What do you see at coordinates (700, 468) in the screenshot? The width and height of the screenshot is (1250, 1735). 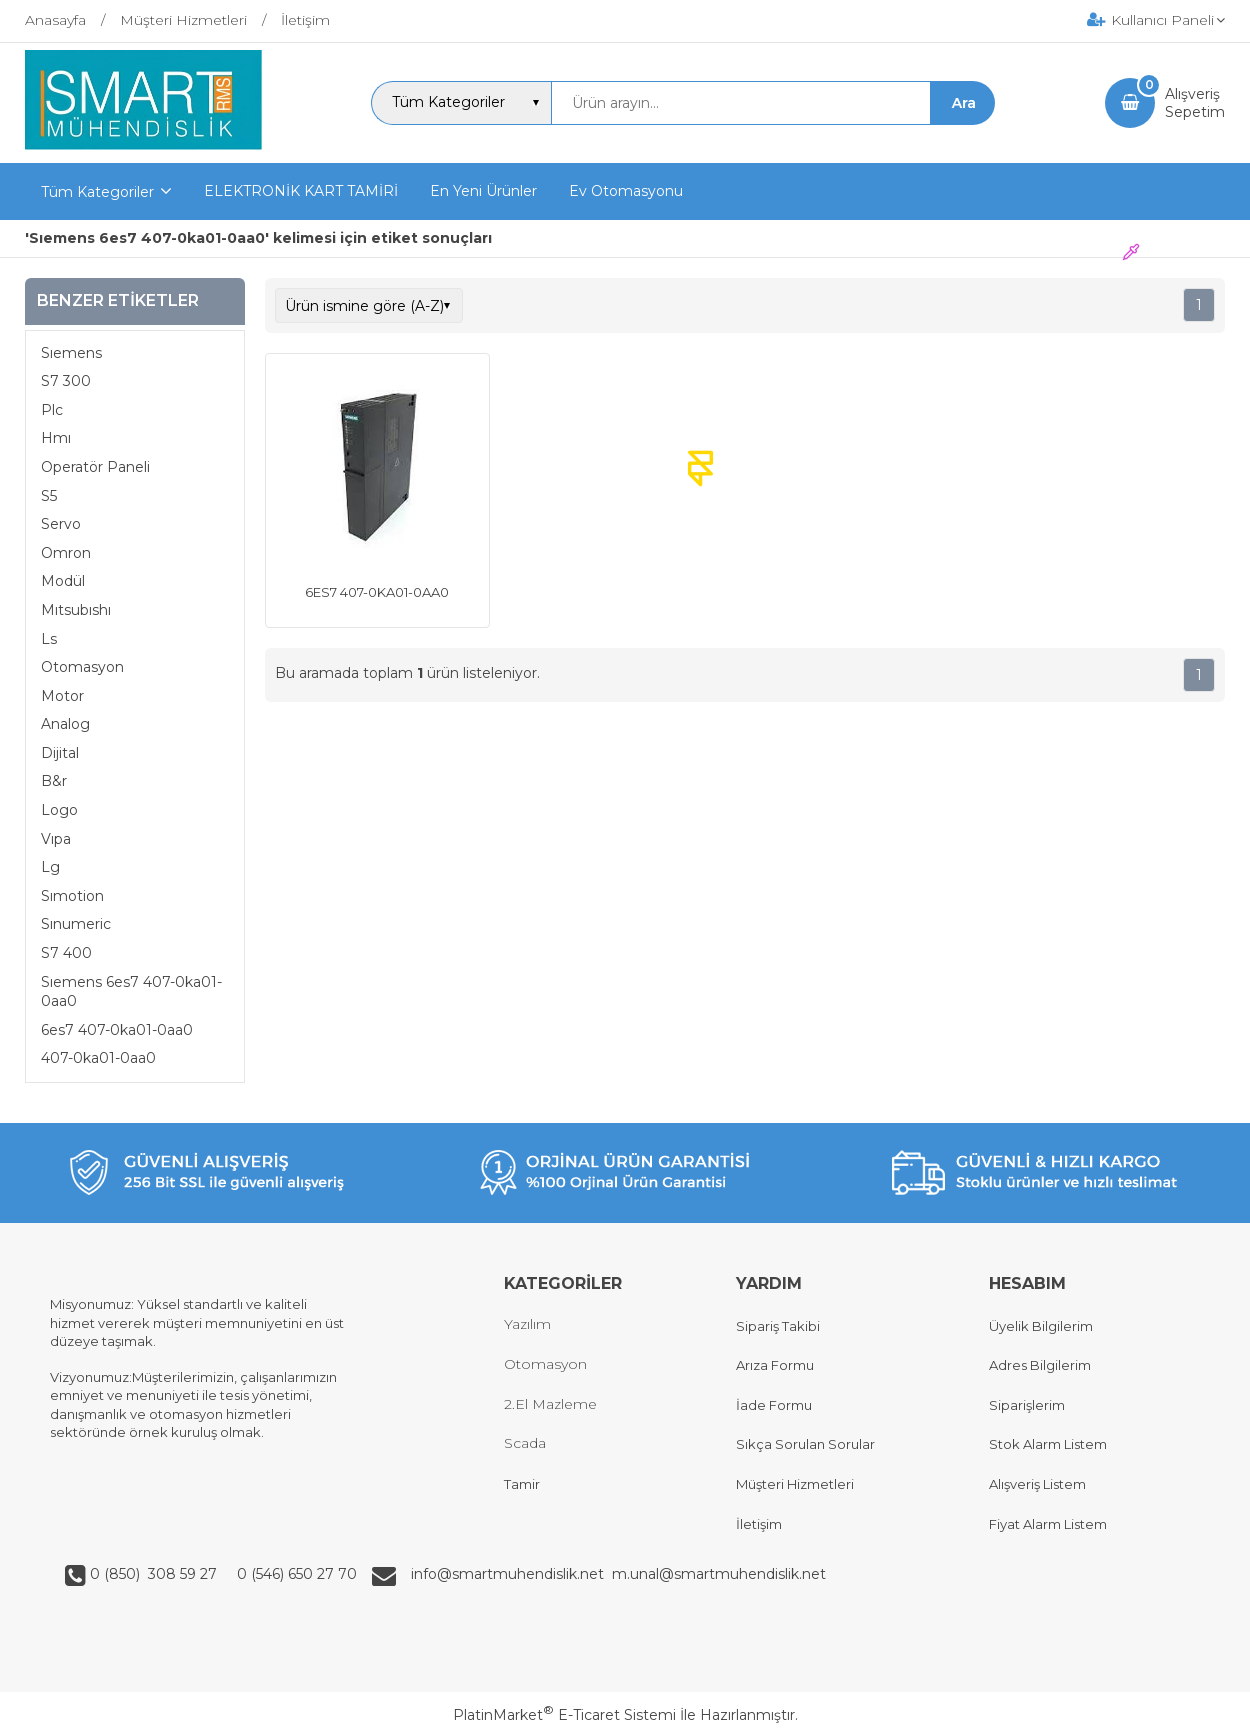 I see `open Framer design tool` at bounding box center [700, 468].